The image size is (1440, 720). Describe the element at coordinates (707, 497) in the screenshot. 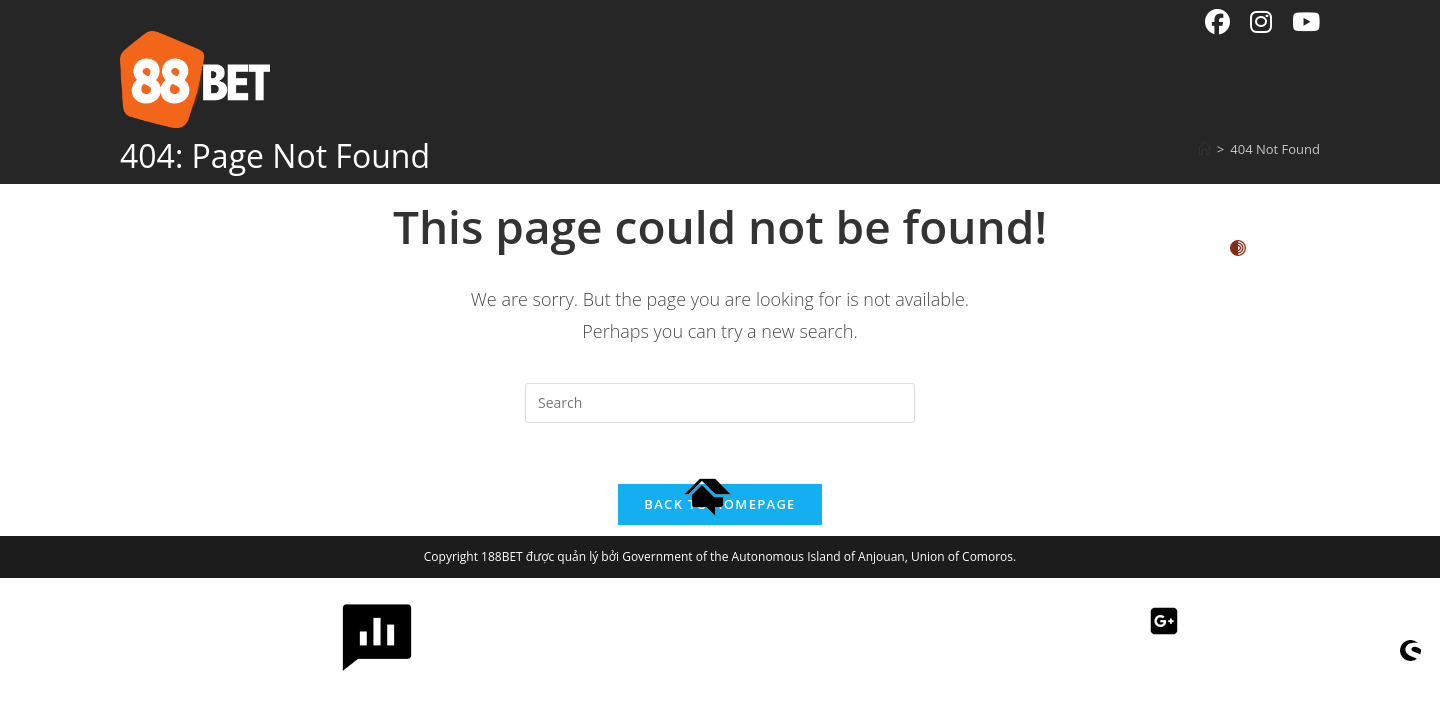

I see `open the HomeAdvisor app` at that location.